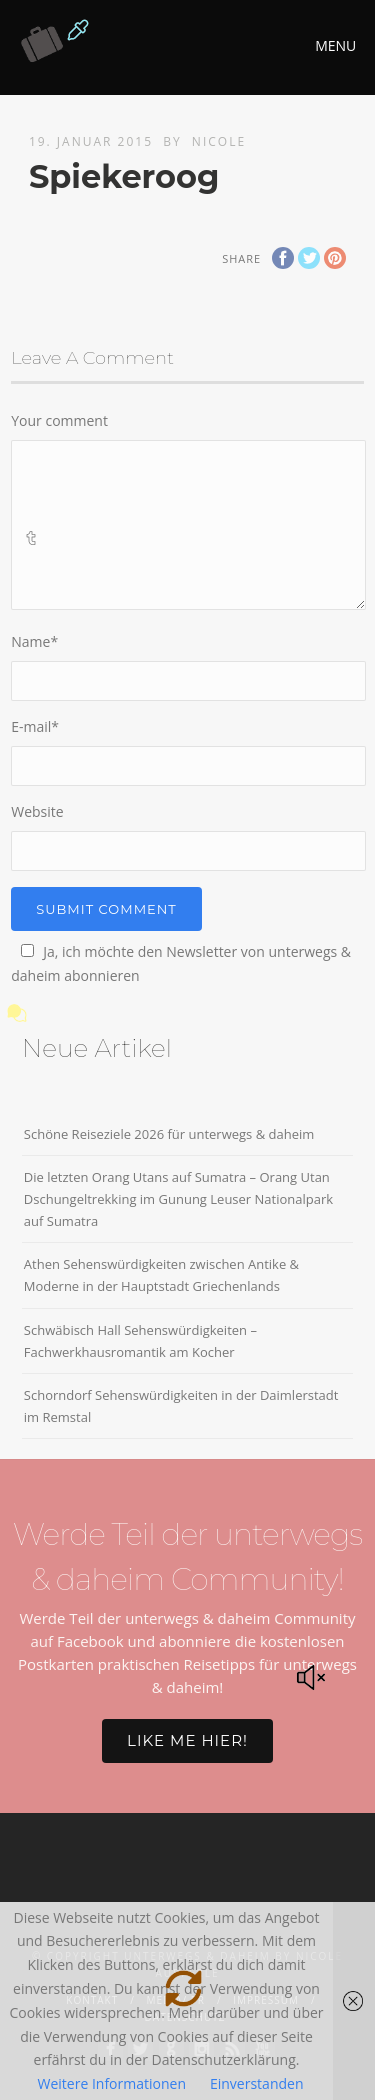 The height and width of the screenshot is (2100, 375). What do you see at coordinates (183, 1988) in the screenshot?
I see `sync or refresh content` at bounding box center [183, 1988].